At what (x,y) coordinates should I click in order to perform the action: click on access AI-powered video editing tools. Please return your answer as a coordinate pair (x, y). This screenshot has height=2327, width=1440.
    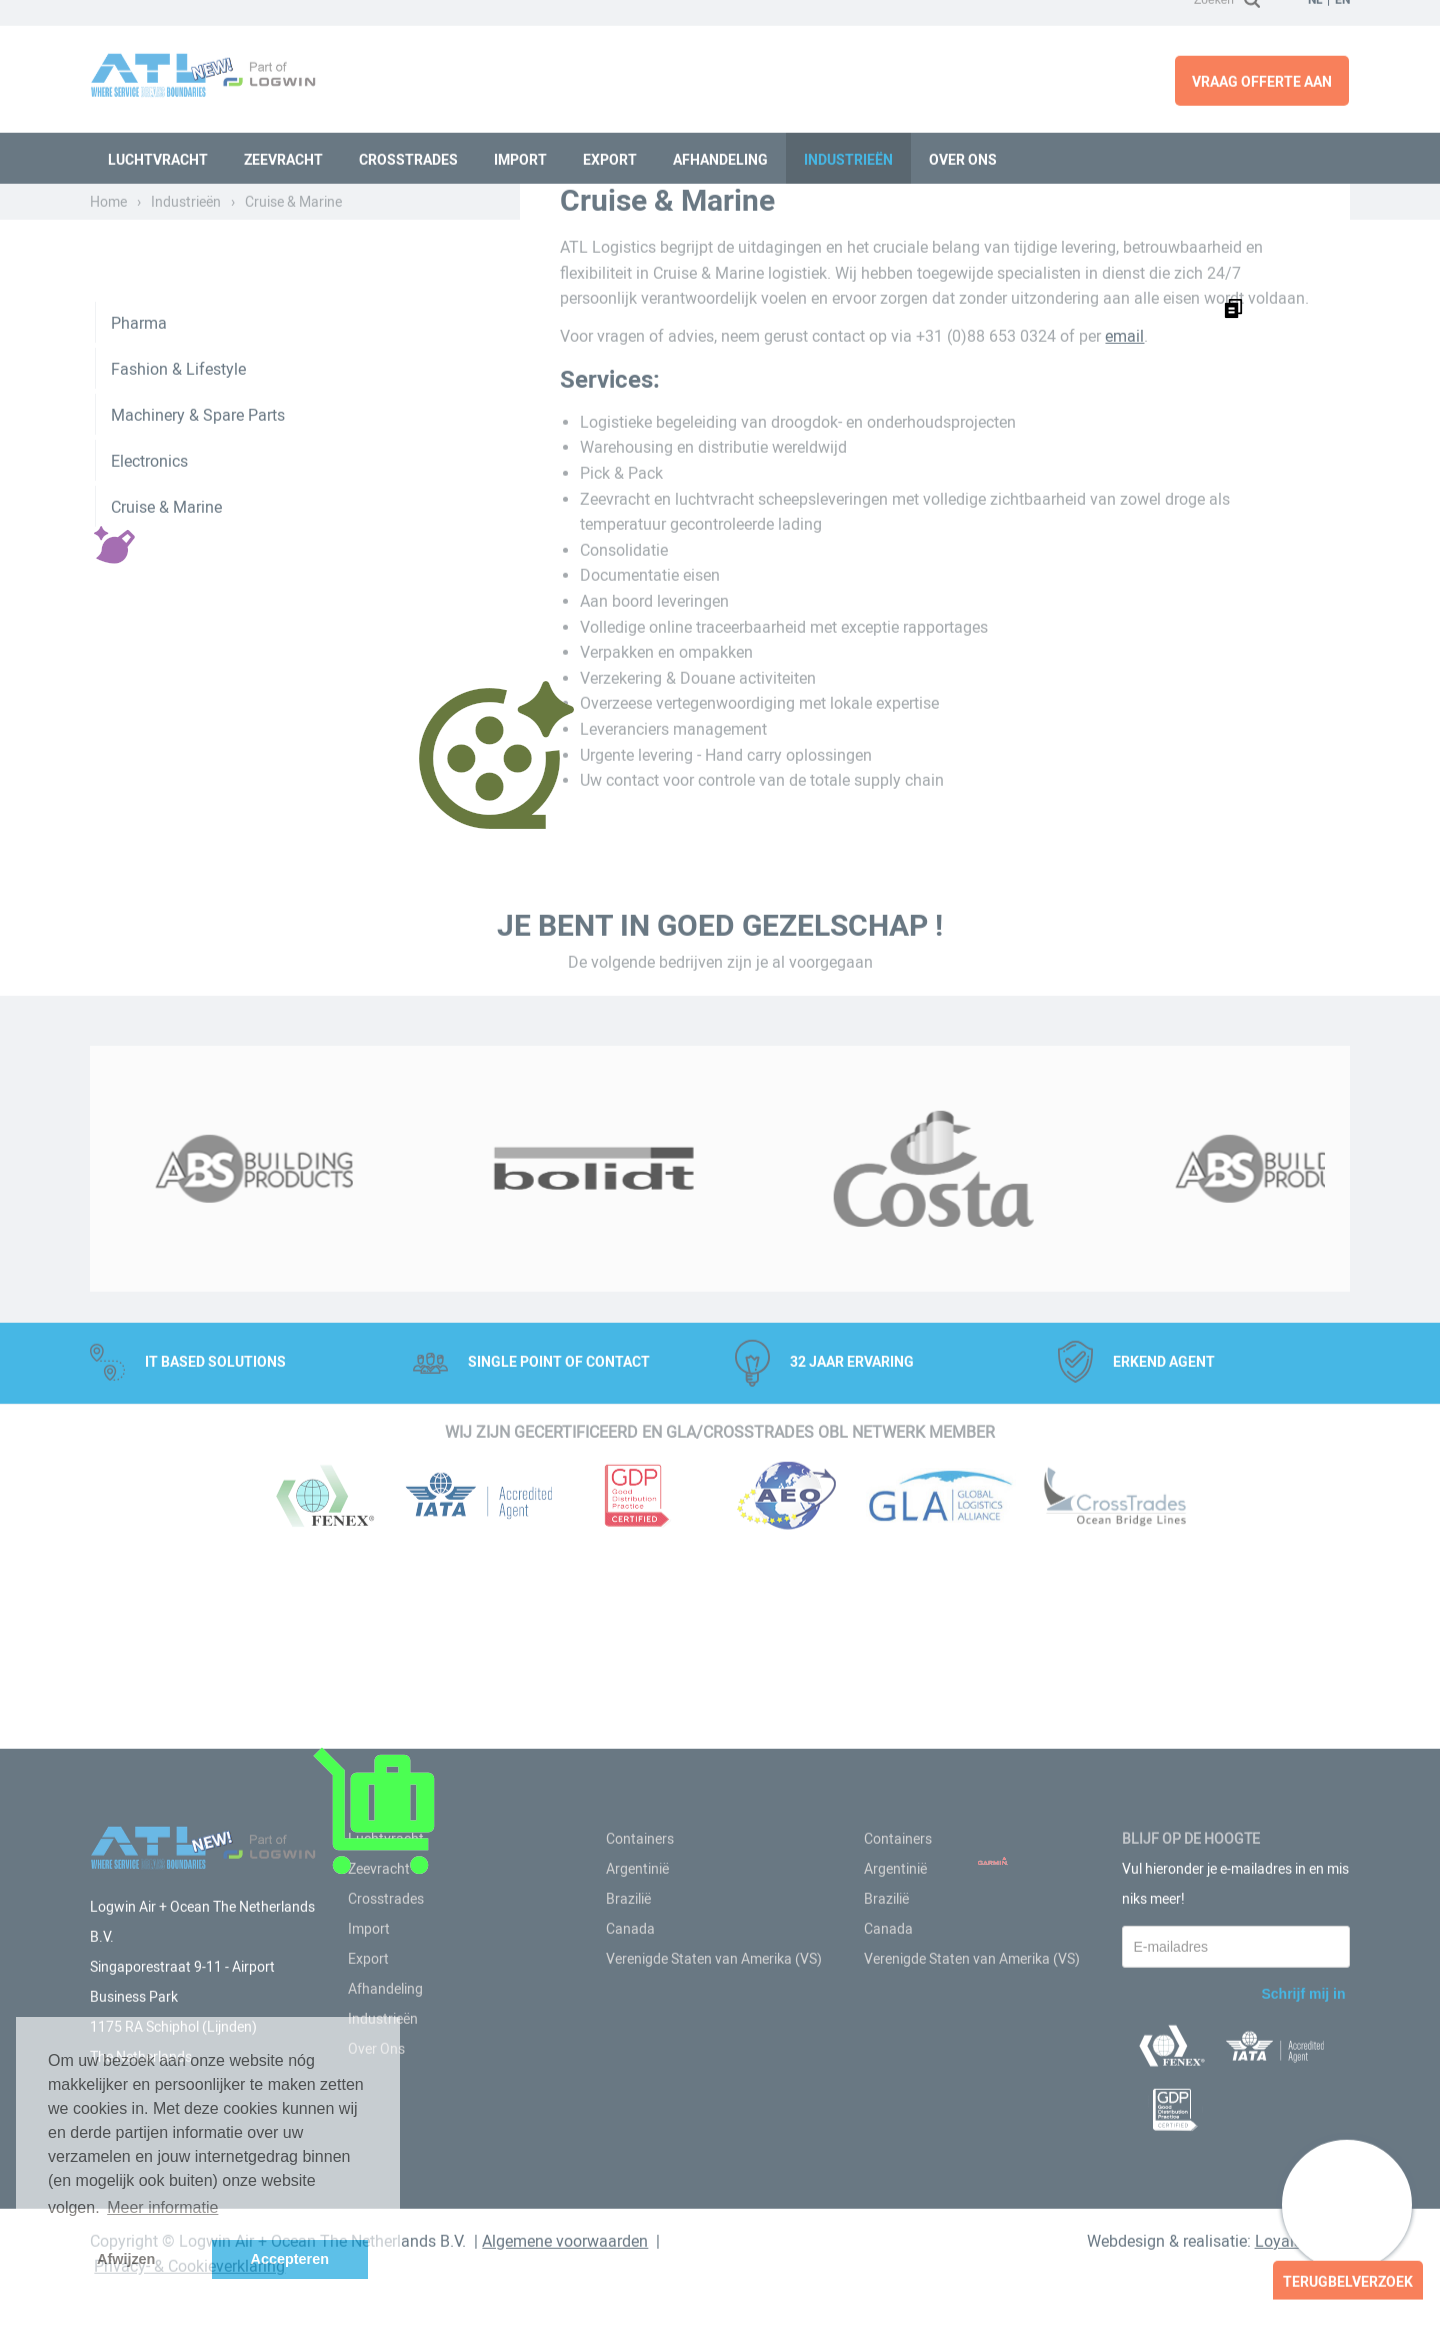
    Looking at the image, I should click on (489, 758).